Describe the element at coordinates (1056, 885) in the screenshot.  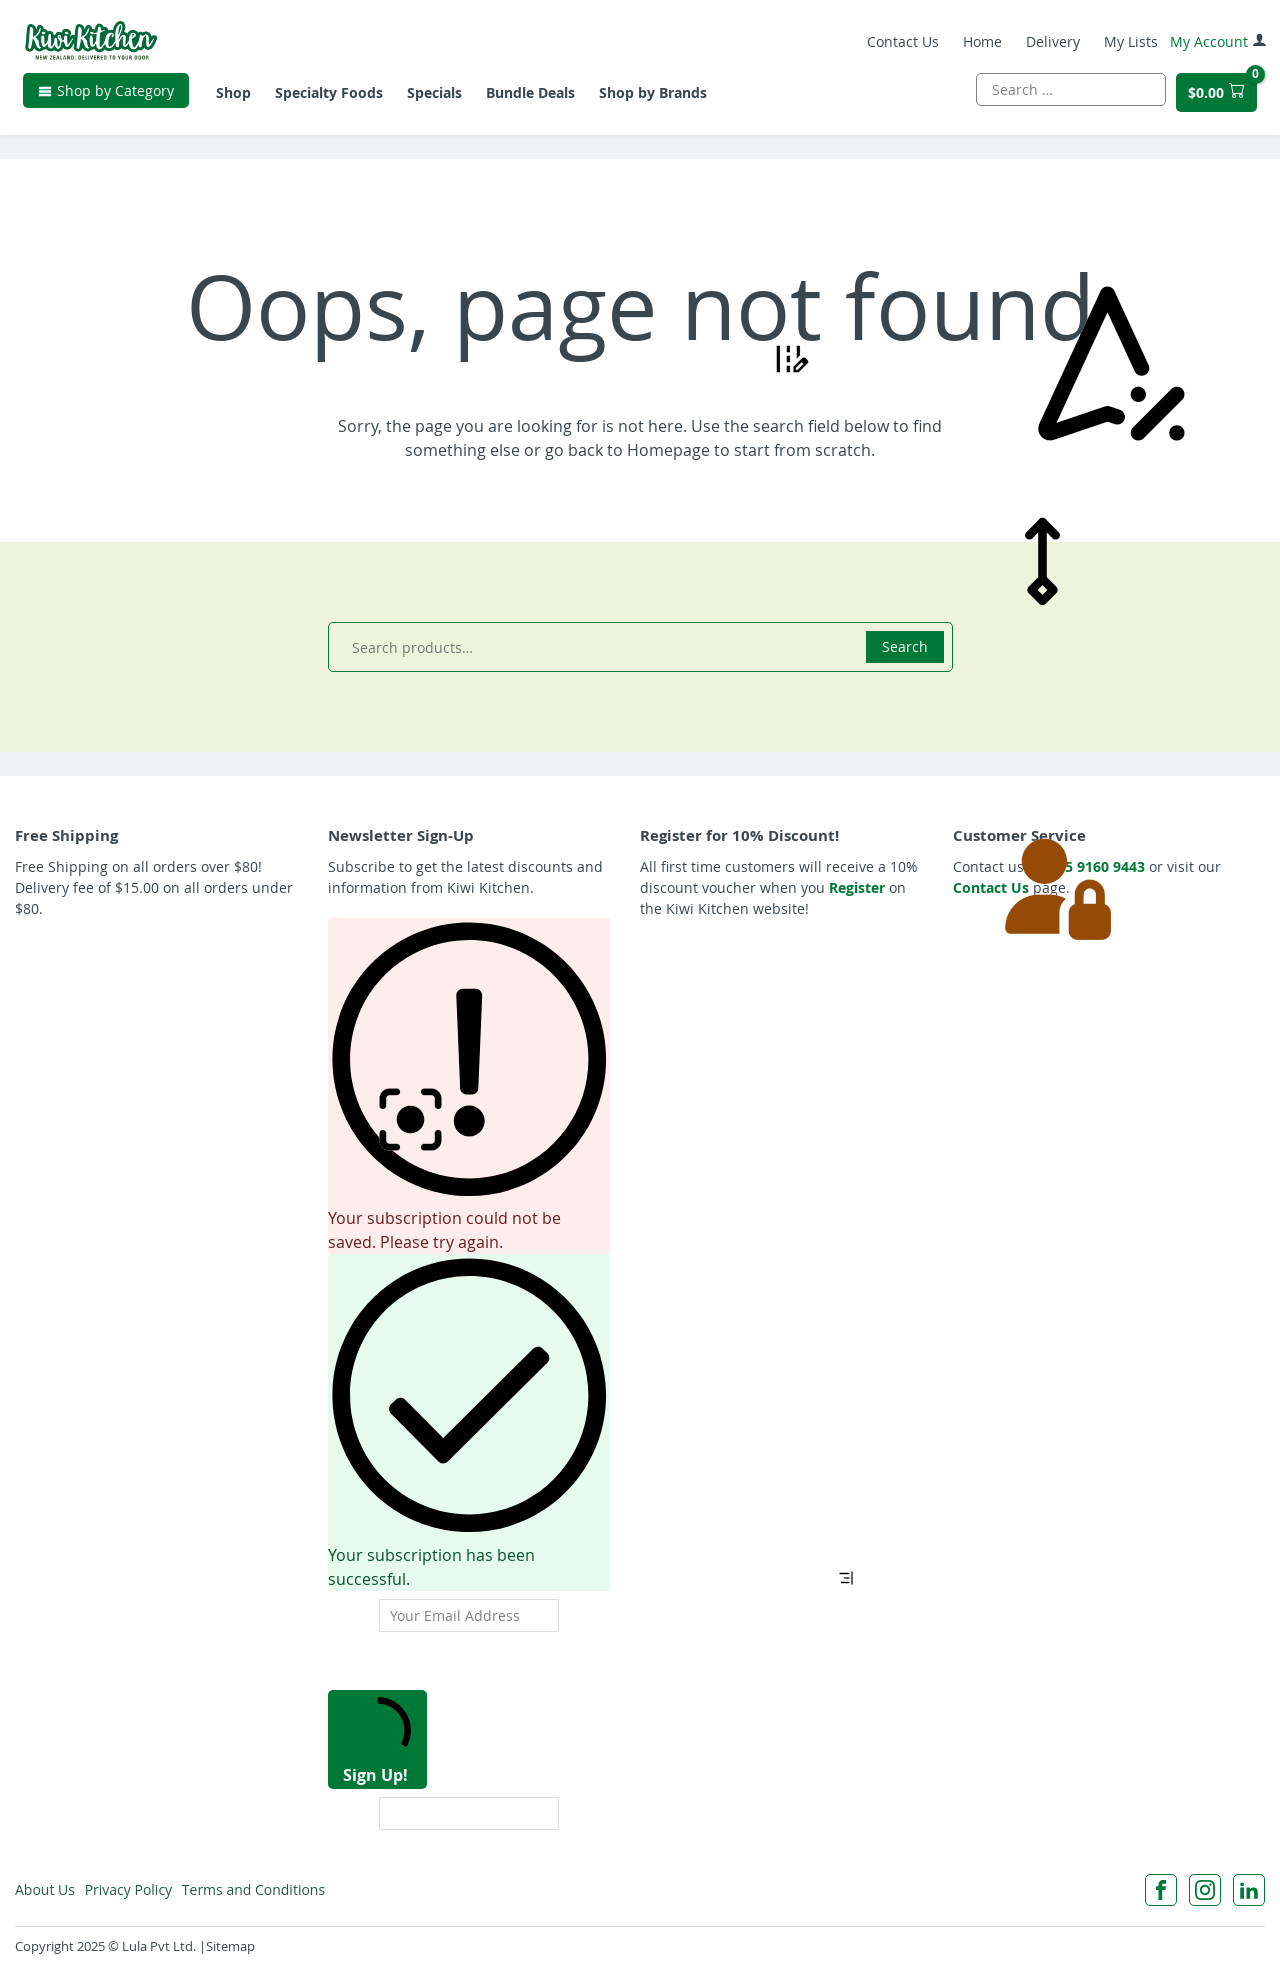
I see `lock or secure a user account` at that location.